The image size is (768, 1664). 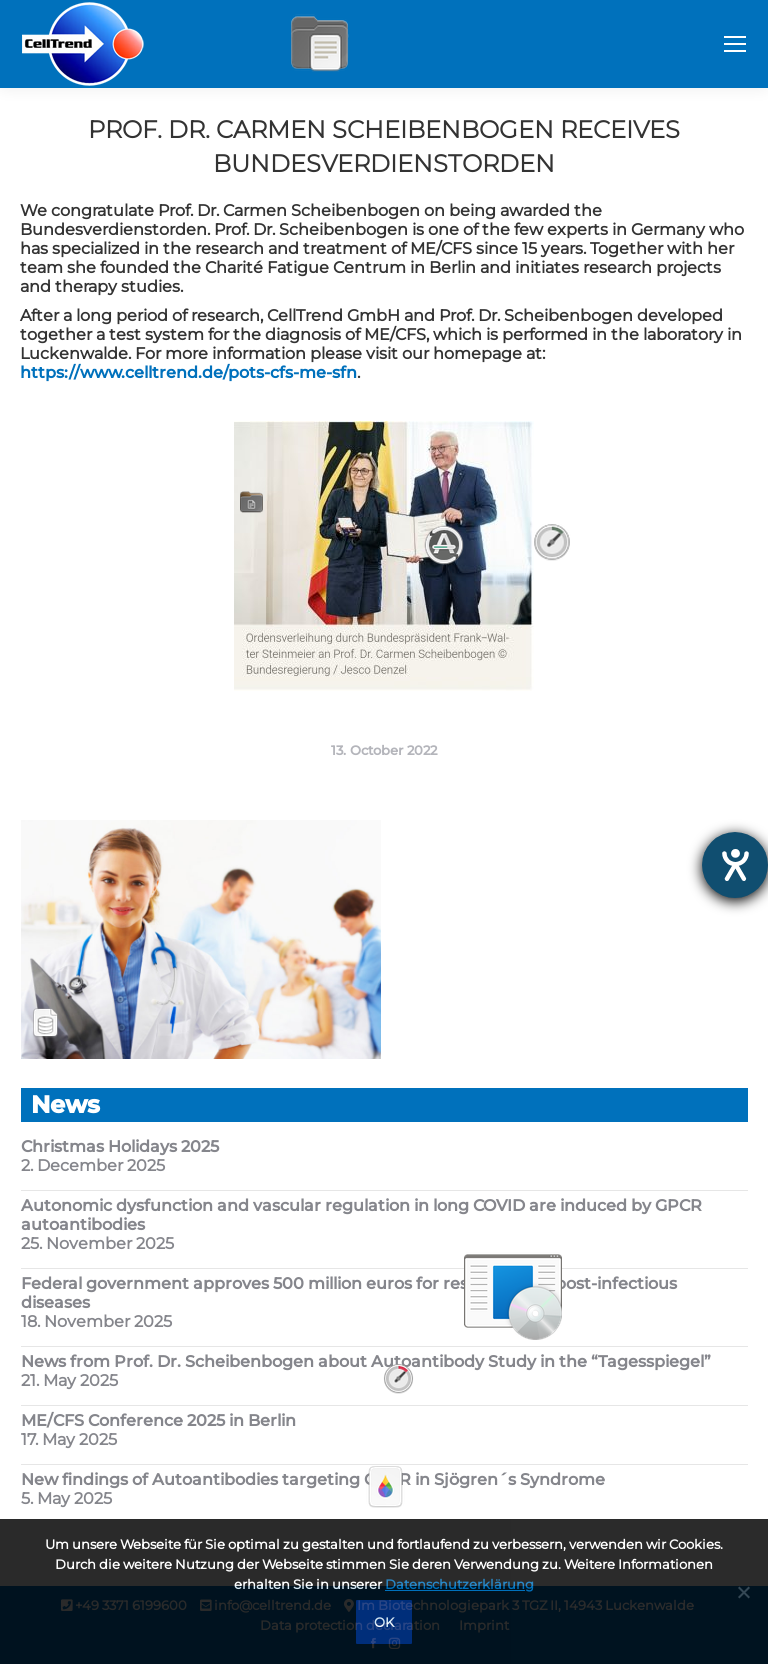 I want to click on open the software update manager, so click(x=444, y=545).